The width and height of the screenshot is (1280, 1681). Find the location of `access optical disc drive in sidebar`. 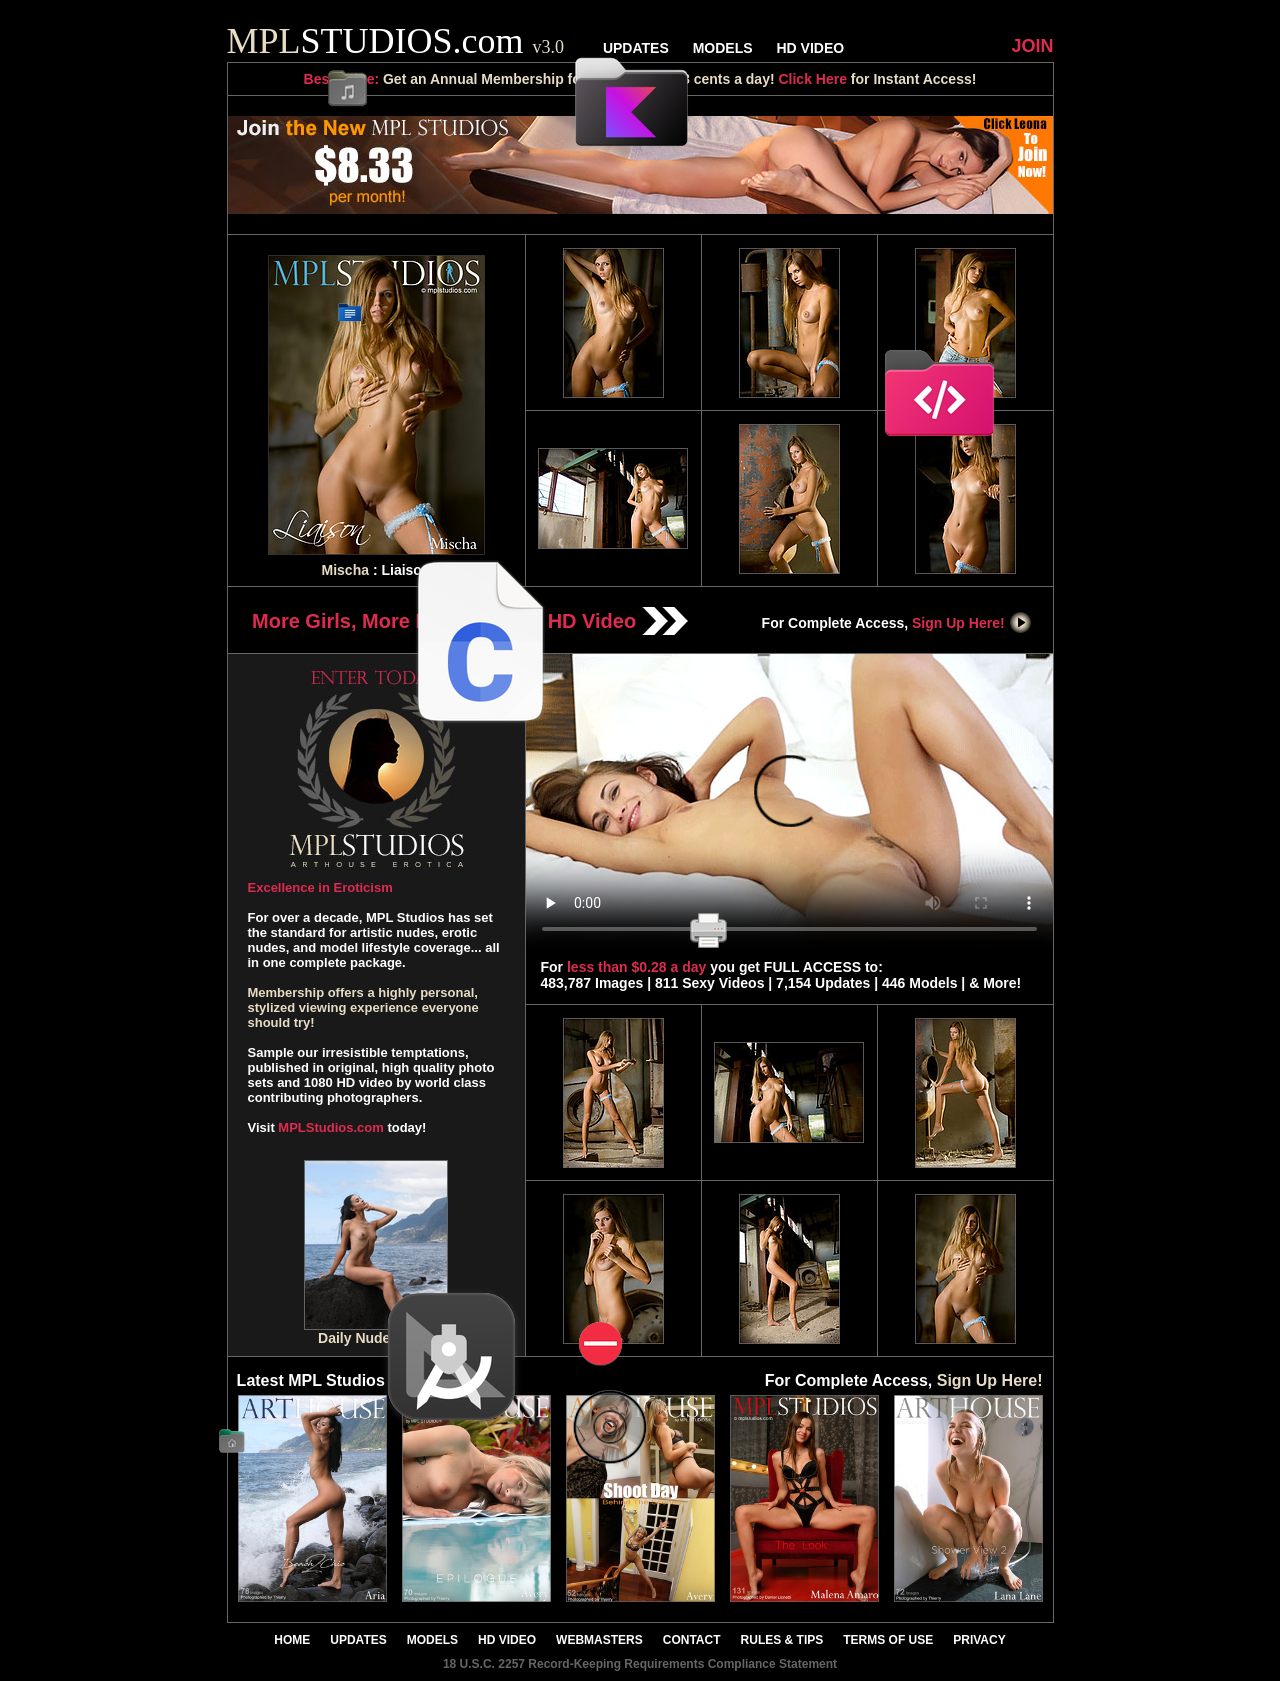

access optical disc drive in sidebar is located at coordinates (610, 1427).